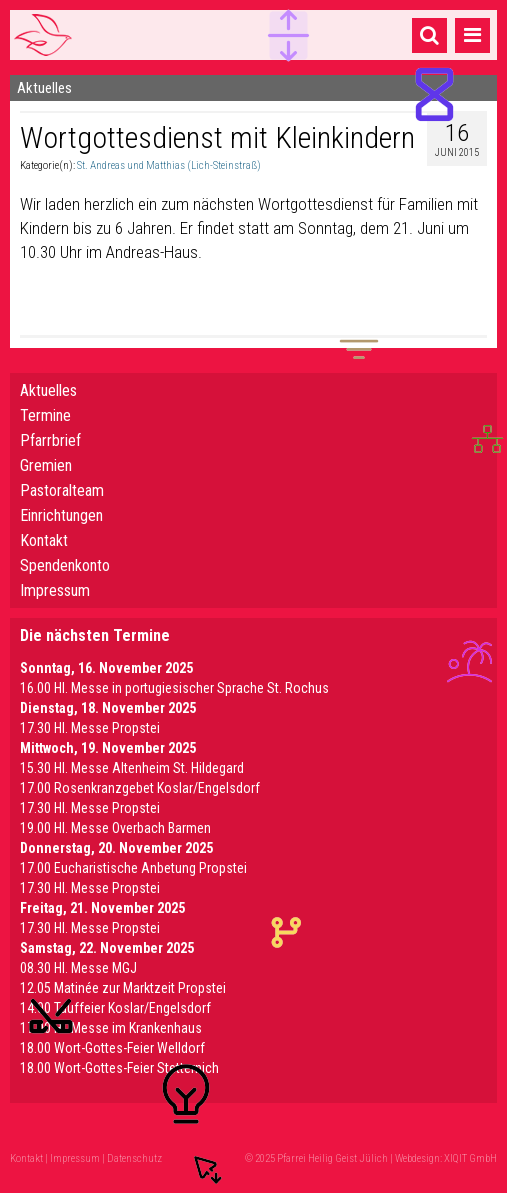 The image size is (507, 1193). I want to click on scroll or navigate downward, so click(206, 1168).